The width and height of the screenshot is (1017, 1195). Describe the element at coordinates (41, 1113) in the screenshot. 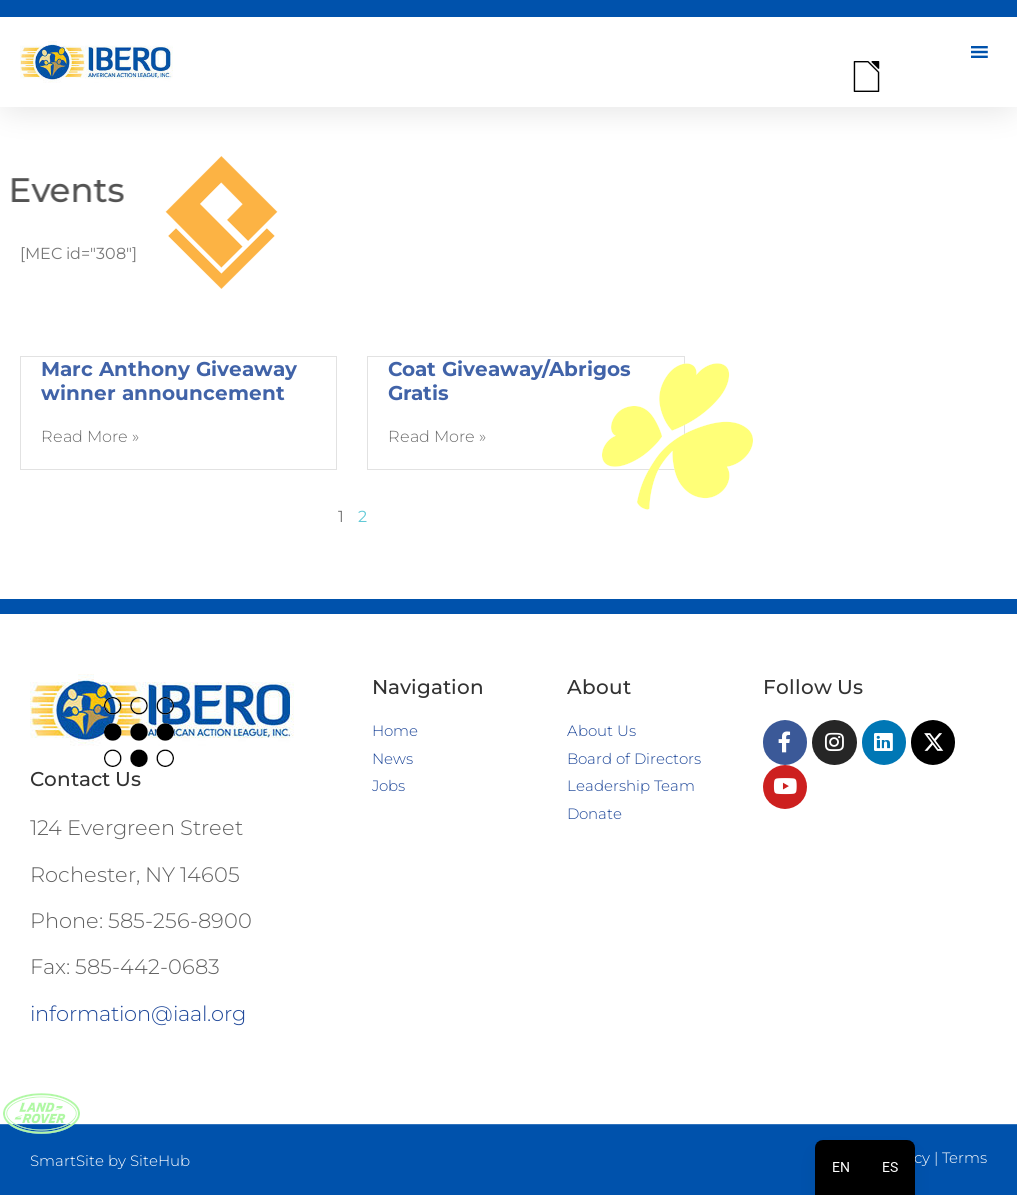

I see `land rover brand logo` at that location.